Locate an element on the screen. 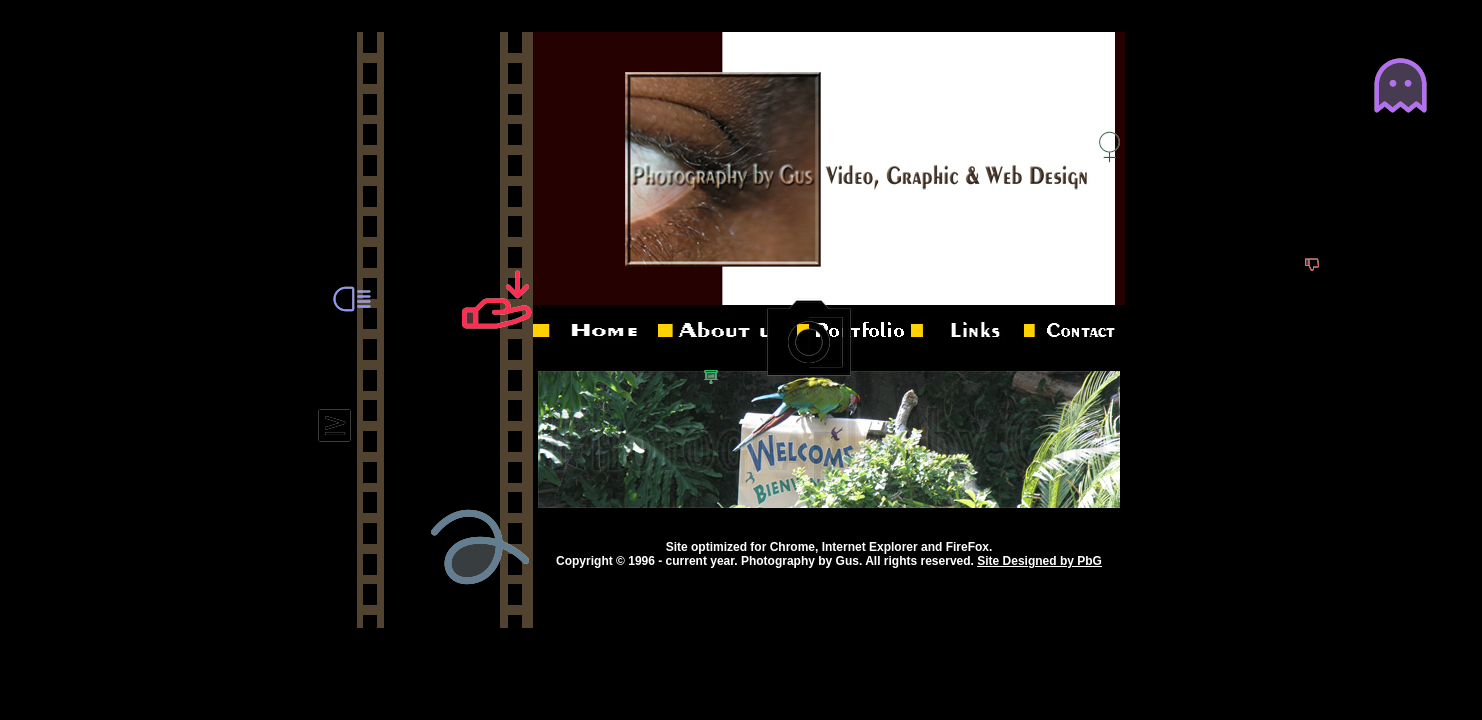 Image resolution: width=1482 pixels, height=720 pixels. view presentation with chart data is located at coordinates (711, 376).